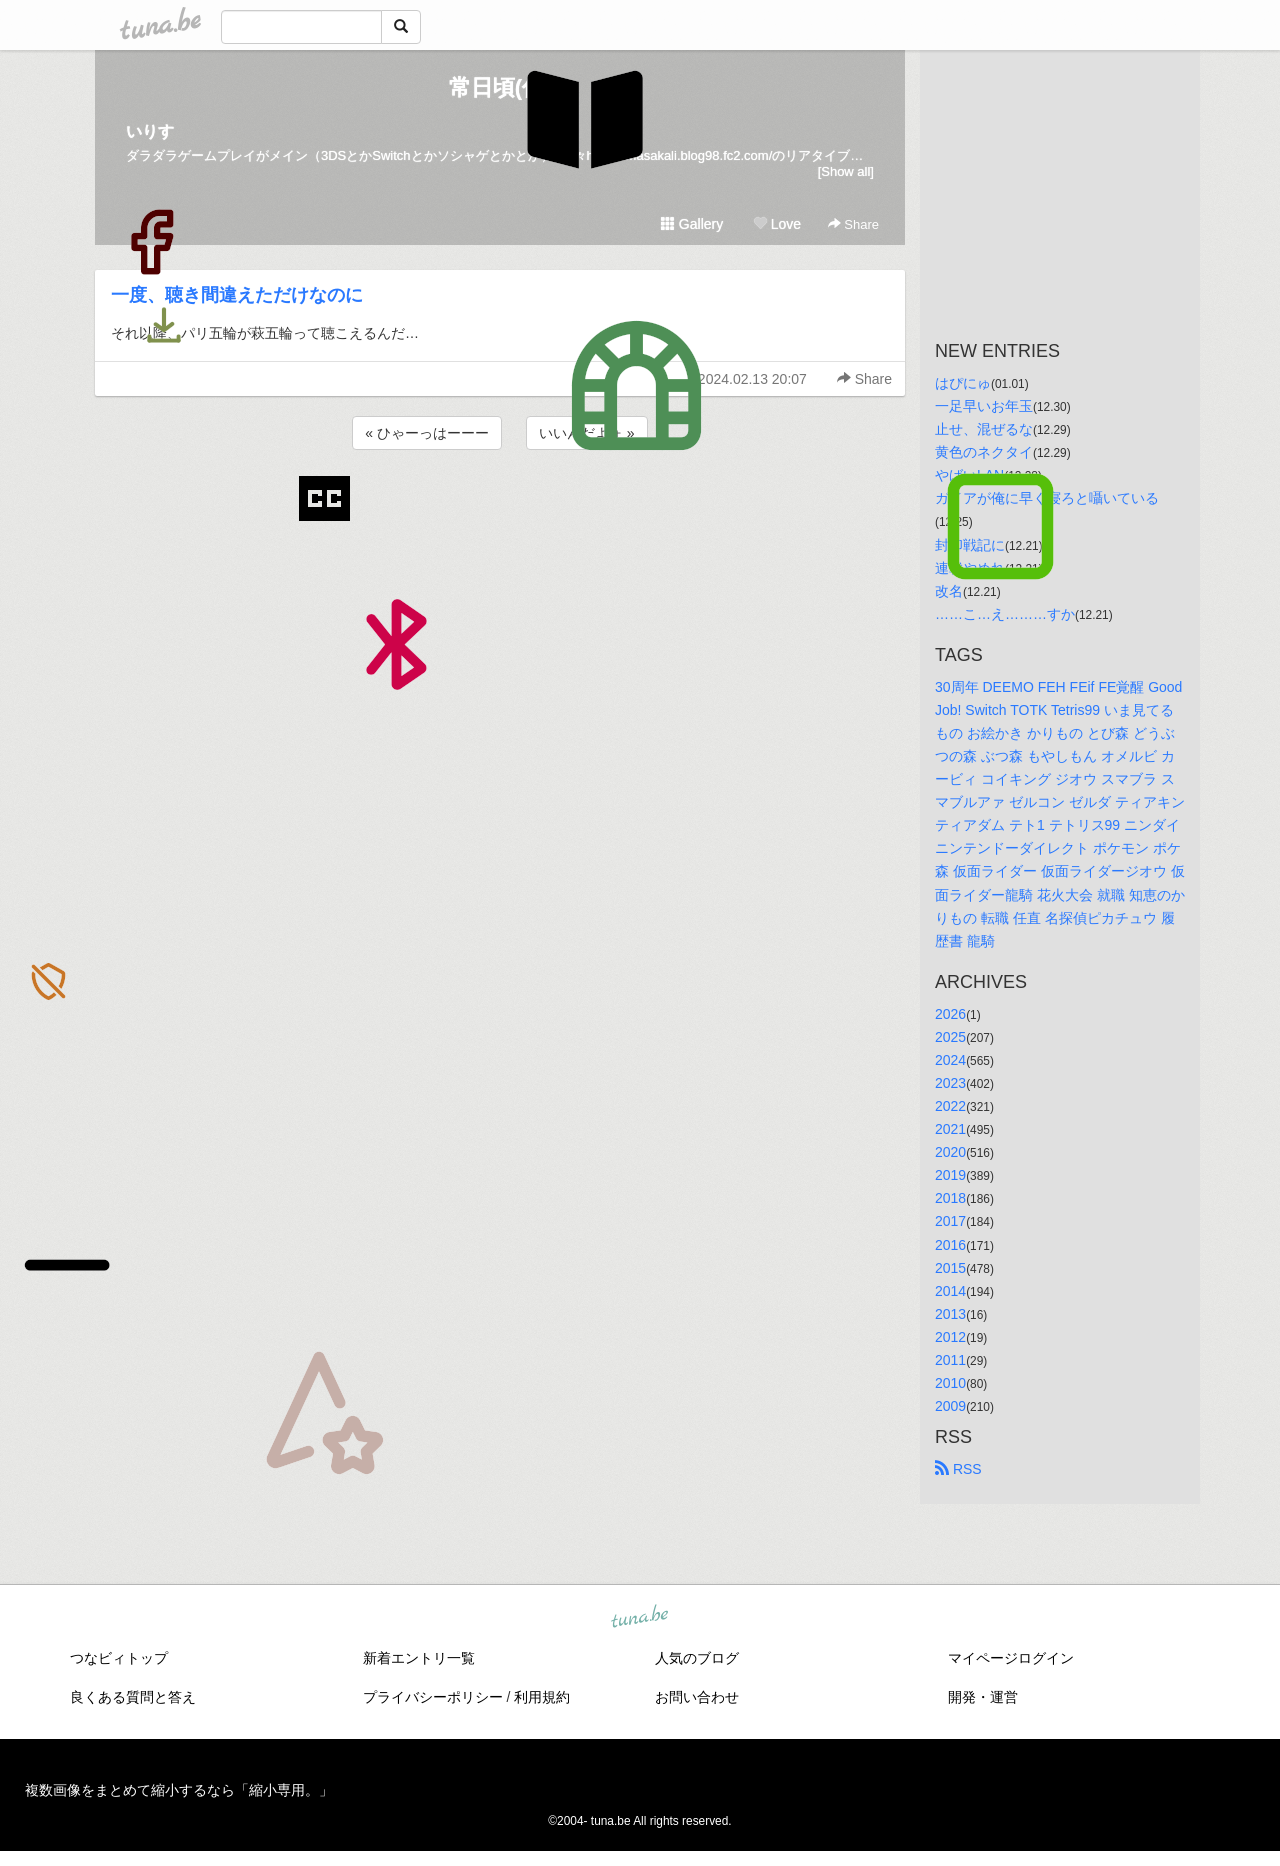 The height and width of the screenshot is (1866, 1280). What do you see at coordinates (48, 981) in the screenshot?
I see `disable security protection` at bounding box center [48, 981].